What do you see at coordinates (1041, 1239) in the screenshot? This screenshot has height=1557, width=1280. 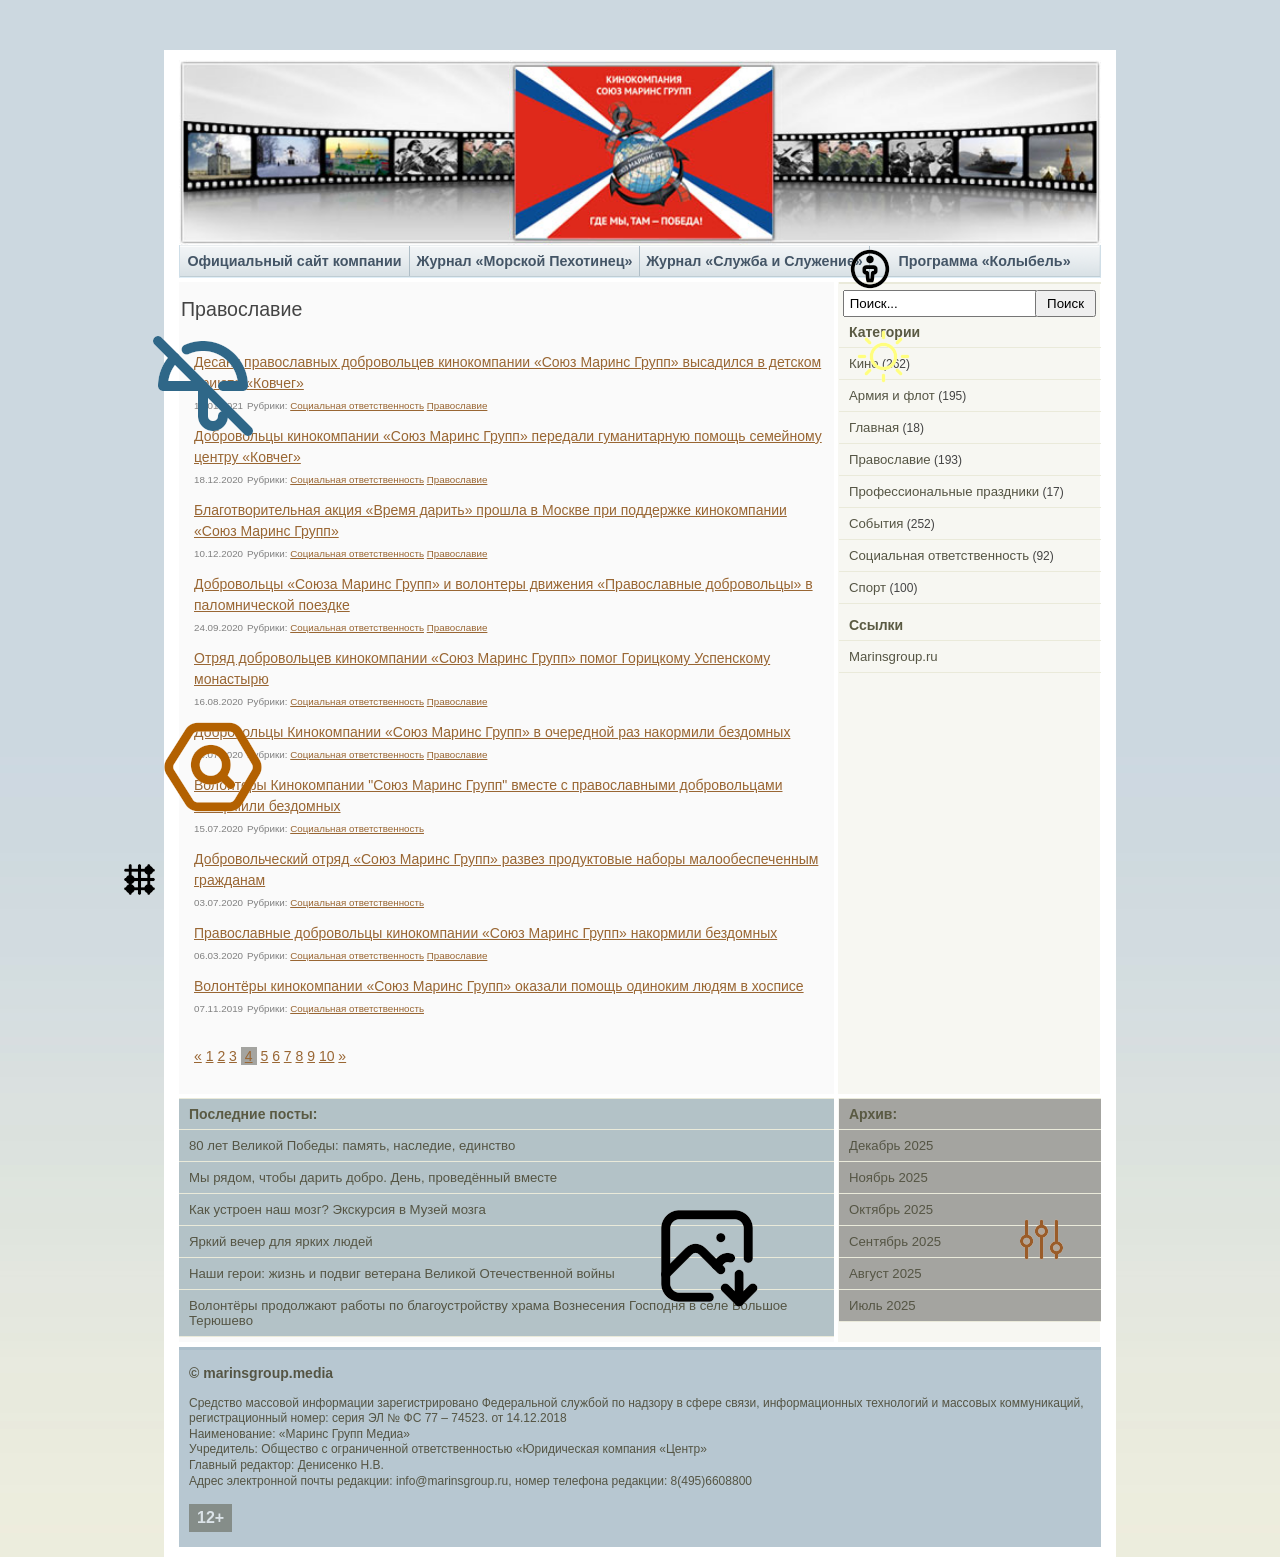 I see `adjust settings or preferences` at bounding box center [1041, 1239].